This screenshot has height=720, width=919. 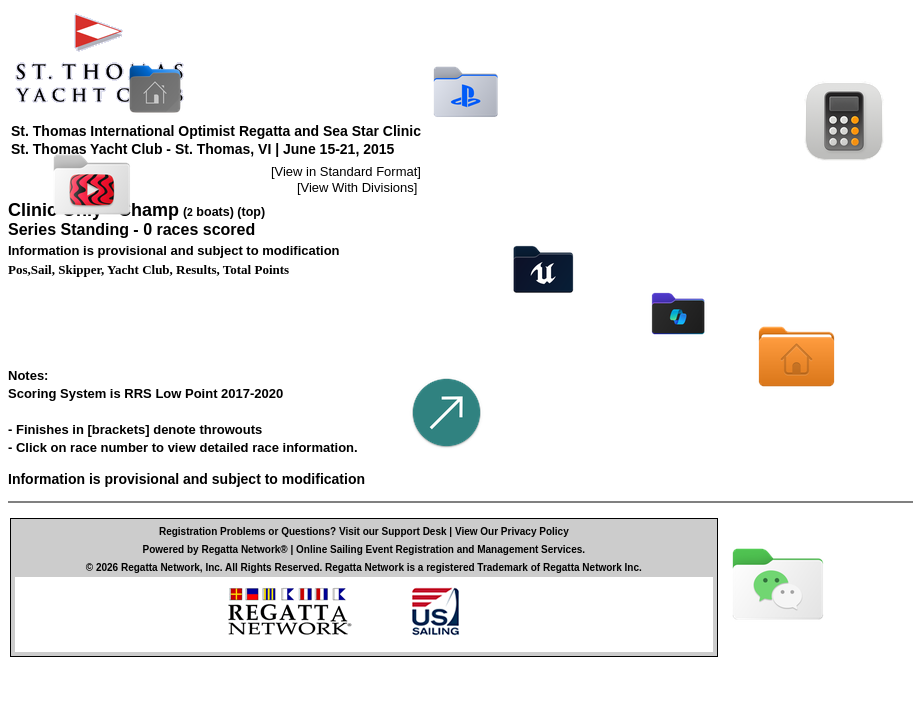 I want to click on open the calculator app, so click(x=844, y=121).